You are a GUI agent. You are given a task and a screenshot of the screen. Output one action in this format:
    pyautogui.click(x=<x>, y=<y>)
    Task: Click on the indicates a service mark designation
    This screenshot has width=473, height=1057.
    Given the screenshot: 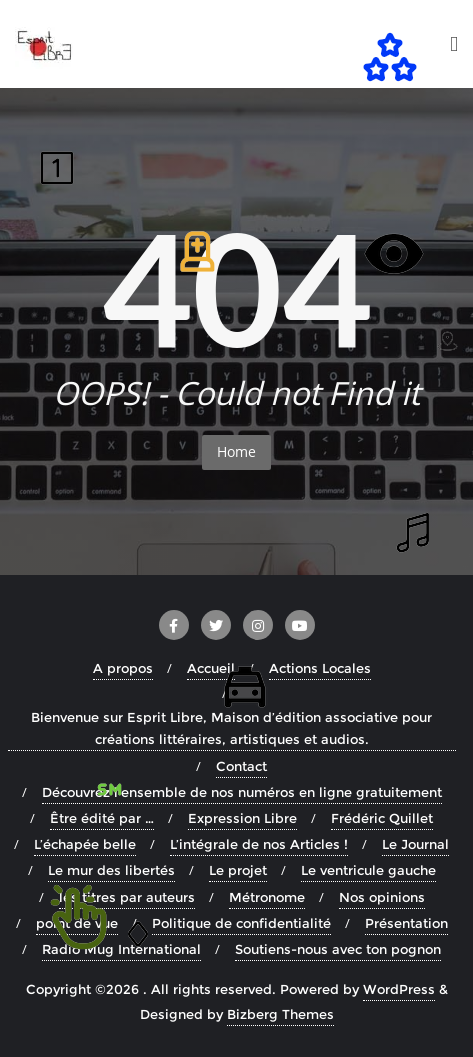 What is the action you would take?
    pyautogui.click(x=109, y=789)
    